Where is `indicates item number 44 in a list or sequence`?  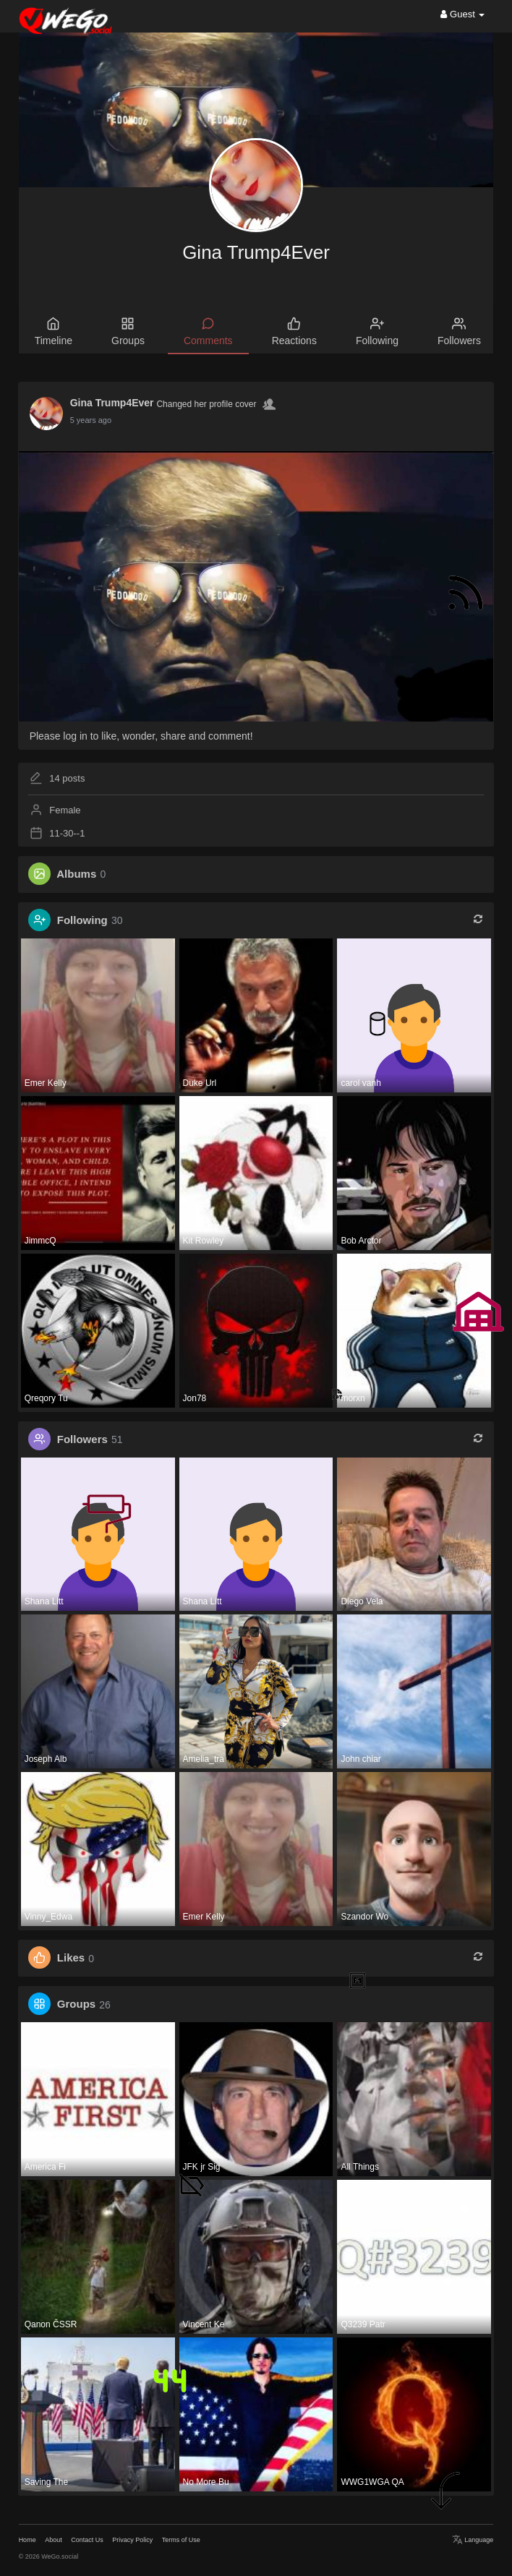
indicates item number 44 in a list or sequence is located at coordinates (170, 2381).